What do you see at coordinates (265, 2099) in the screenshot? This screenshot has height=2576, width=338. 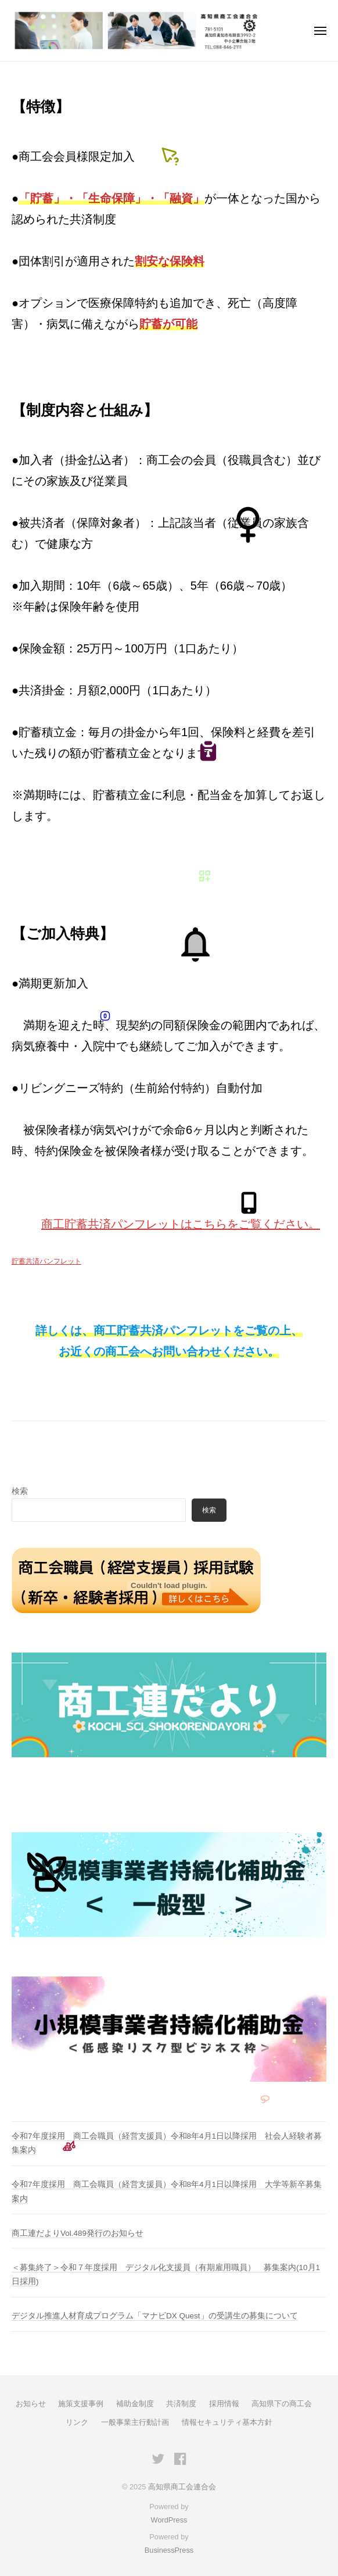 I see `freehand selection tool` at bounding box center [265, 2099].